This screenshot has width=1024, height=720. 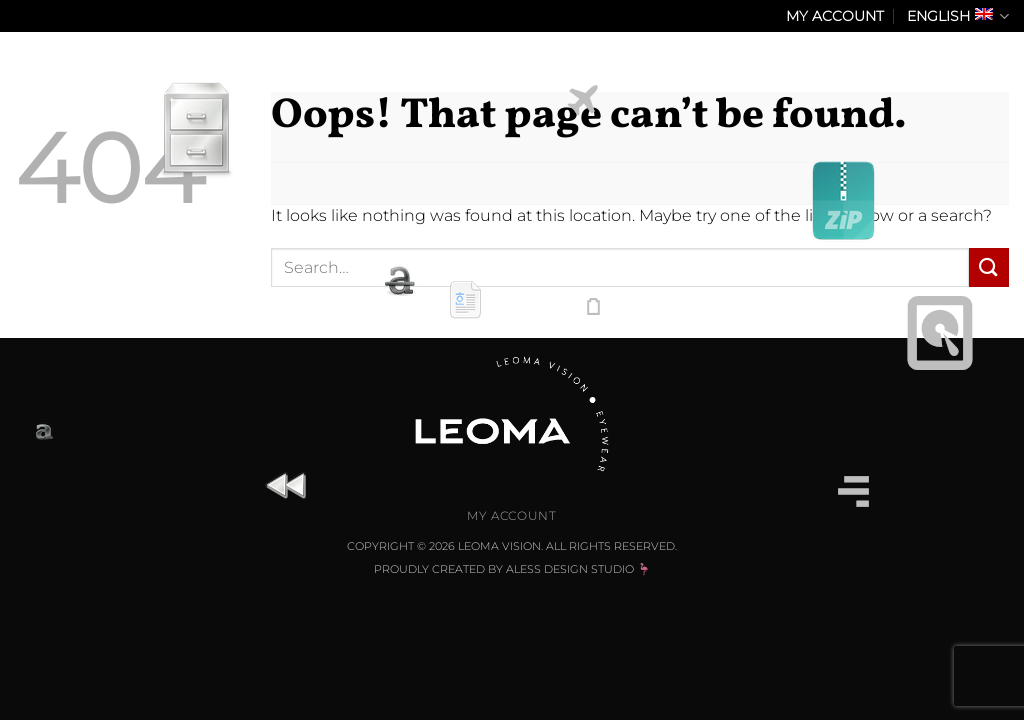 I want to click on indicates airplane mode is enabled, so click(x=582, y=100).